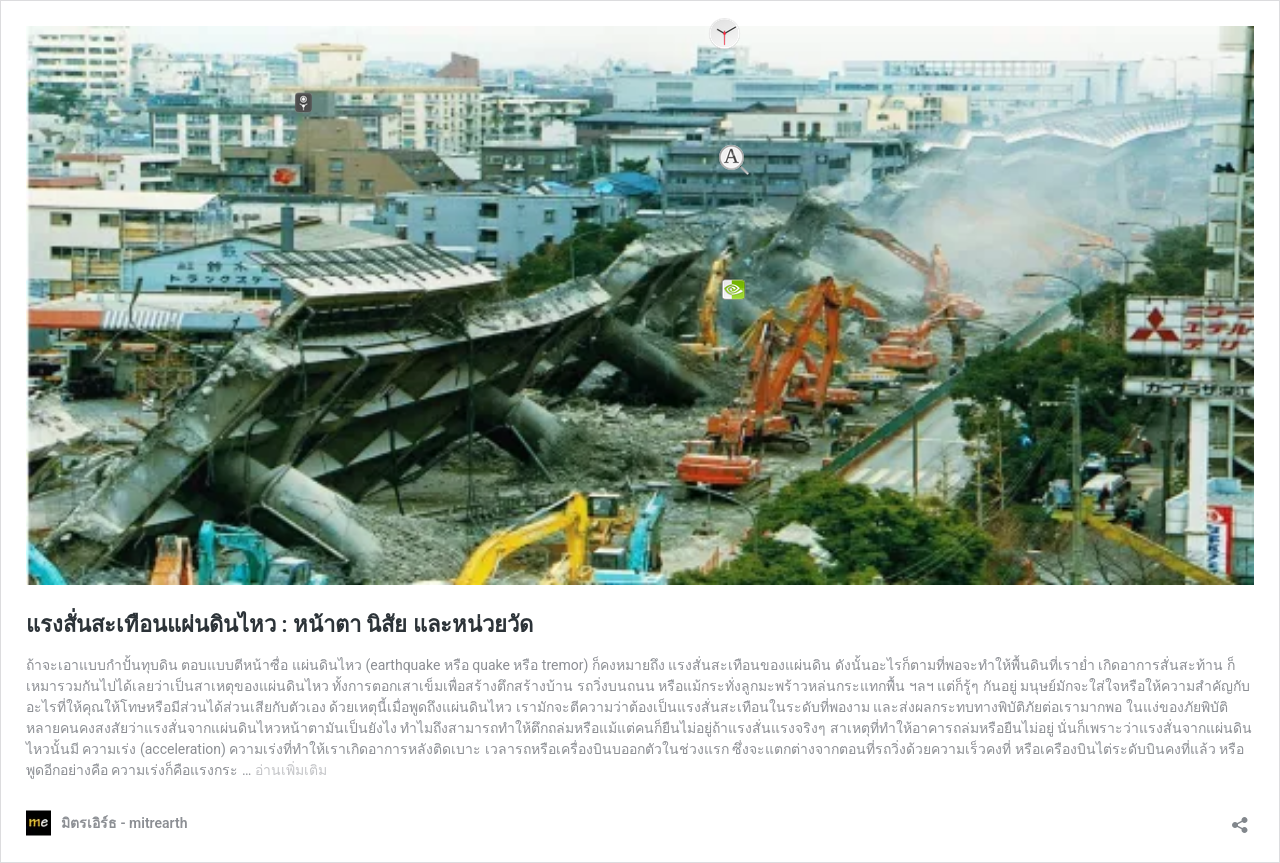  What do you see at coordinates (733, 159) in the screenshot?
I see `search for text or content` at bounding box center [733, 159].